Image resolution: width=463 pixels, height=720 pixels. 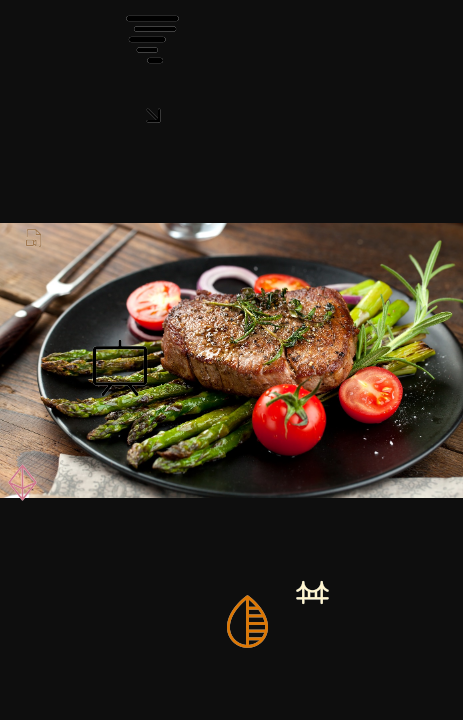 What do you see at coordinates (152, 39) in the screenshot?
I see `indicates tornado warning or severe weather alert` at bounding box center [152, 39].